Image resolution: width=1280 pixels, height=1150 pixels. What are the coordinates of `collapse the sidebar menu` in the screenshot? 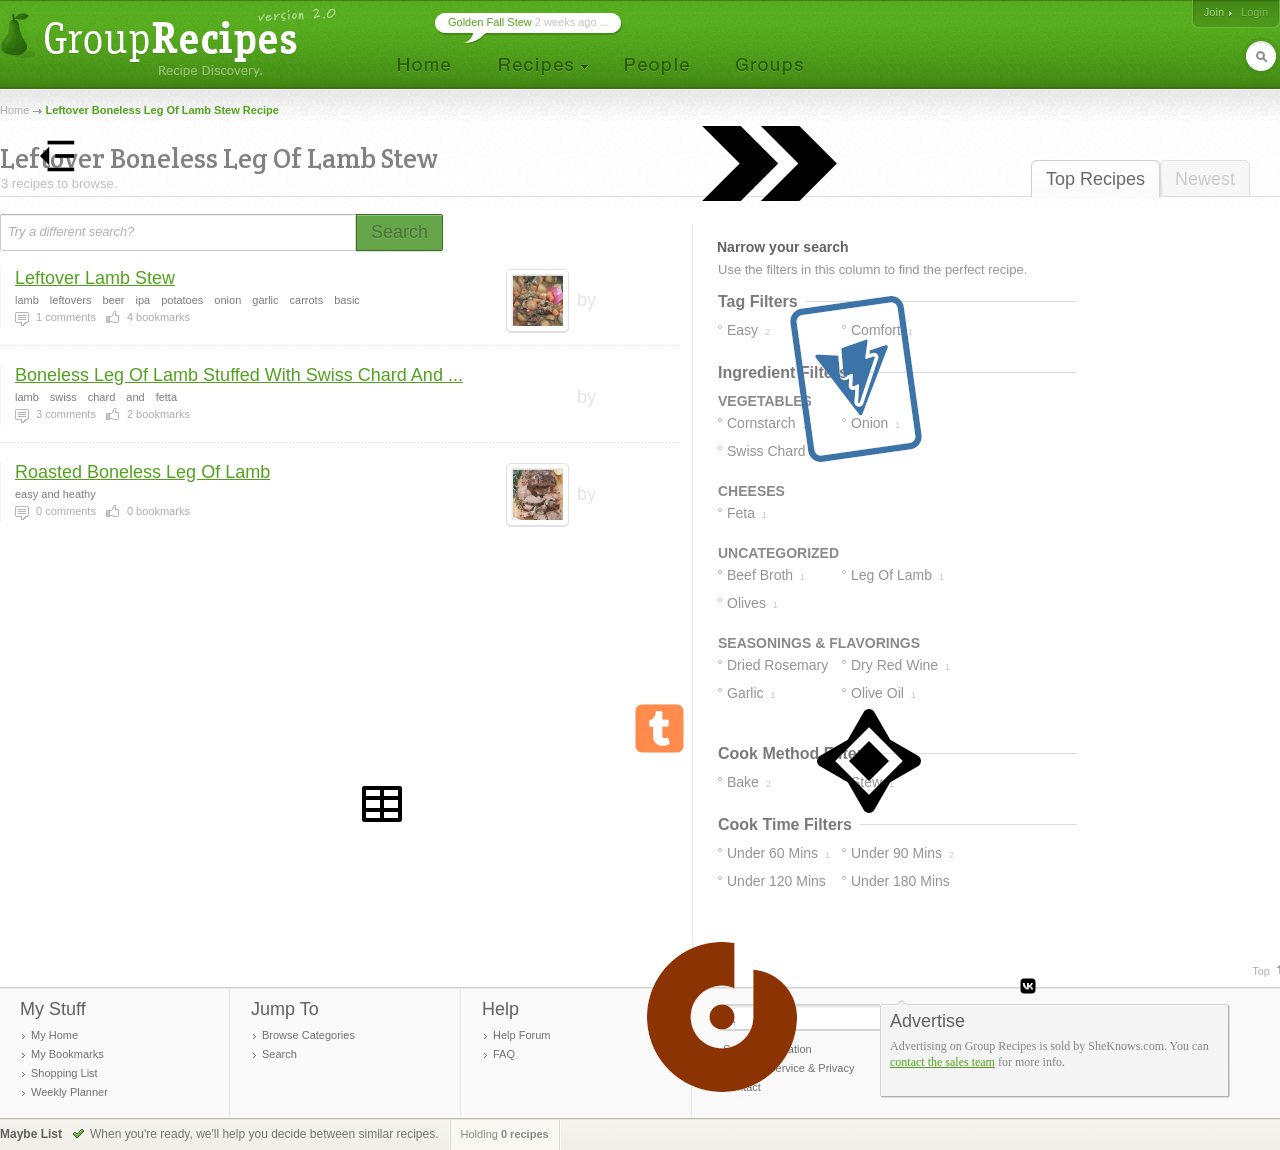 It's located at (57, 156).